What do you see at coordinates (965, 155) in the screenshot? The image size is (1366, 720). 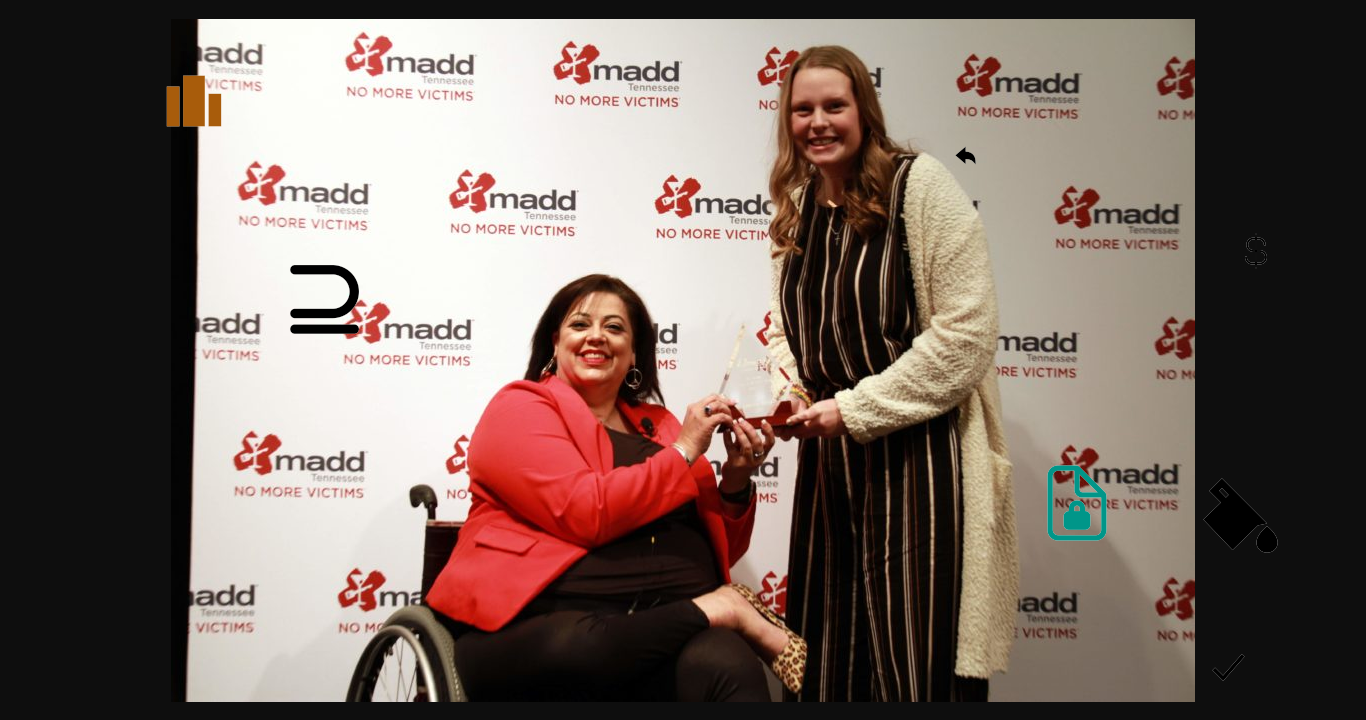 I see `undo the last action` at bounding box center [965, 155].